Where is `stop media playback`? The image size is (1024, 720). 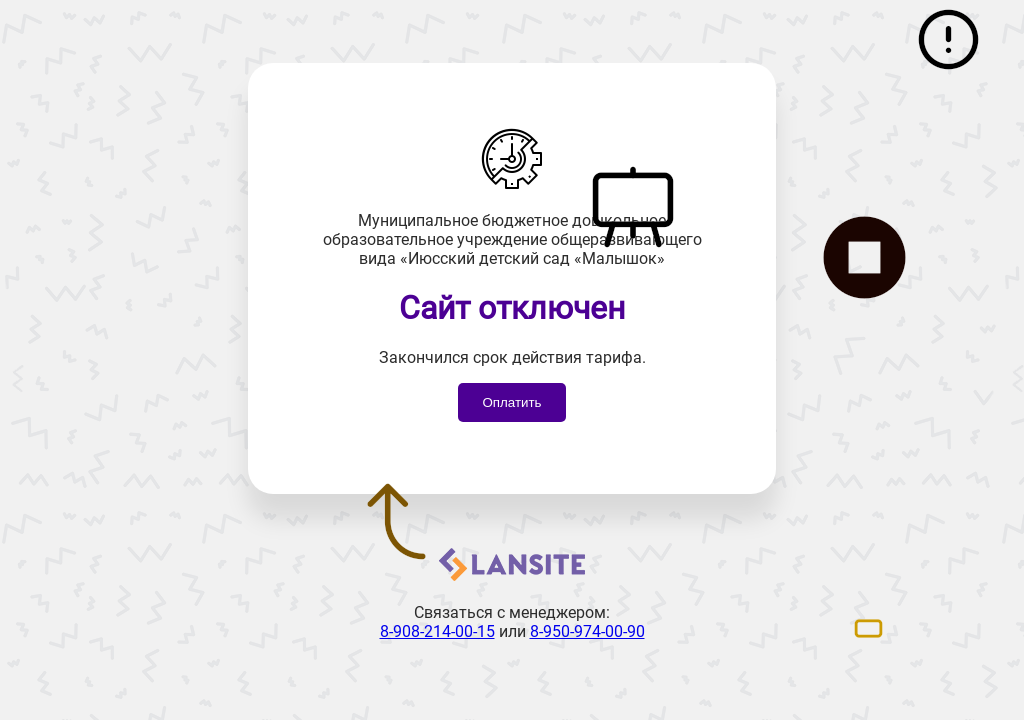 stop media playback is located at coordinates (864, 257).